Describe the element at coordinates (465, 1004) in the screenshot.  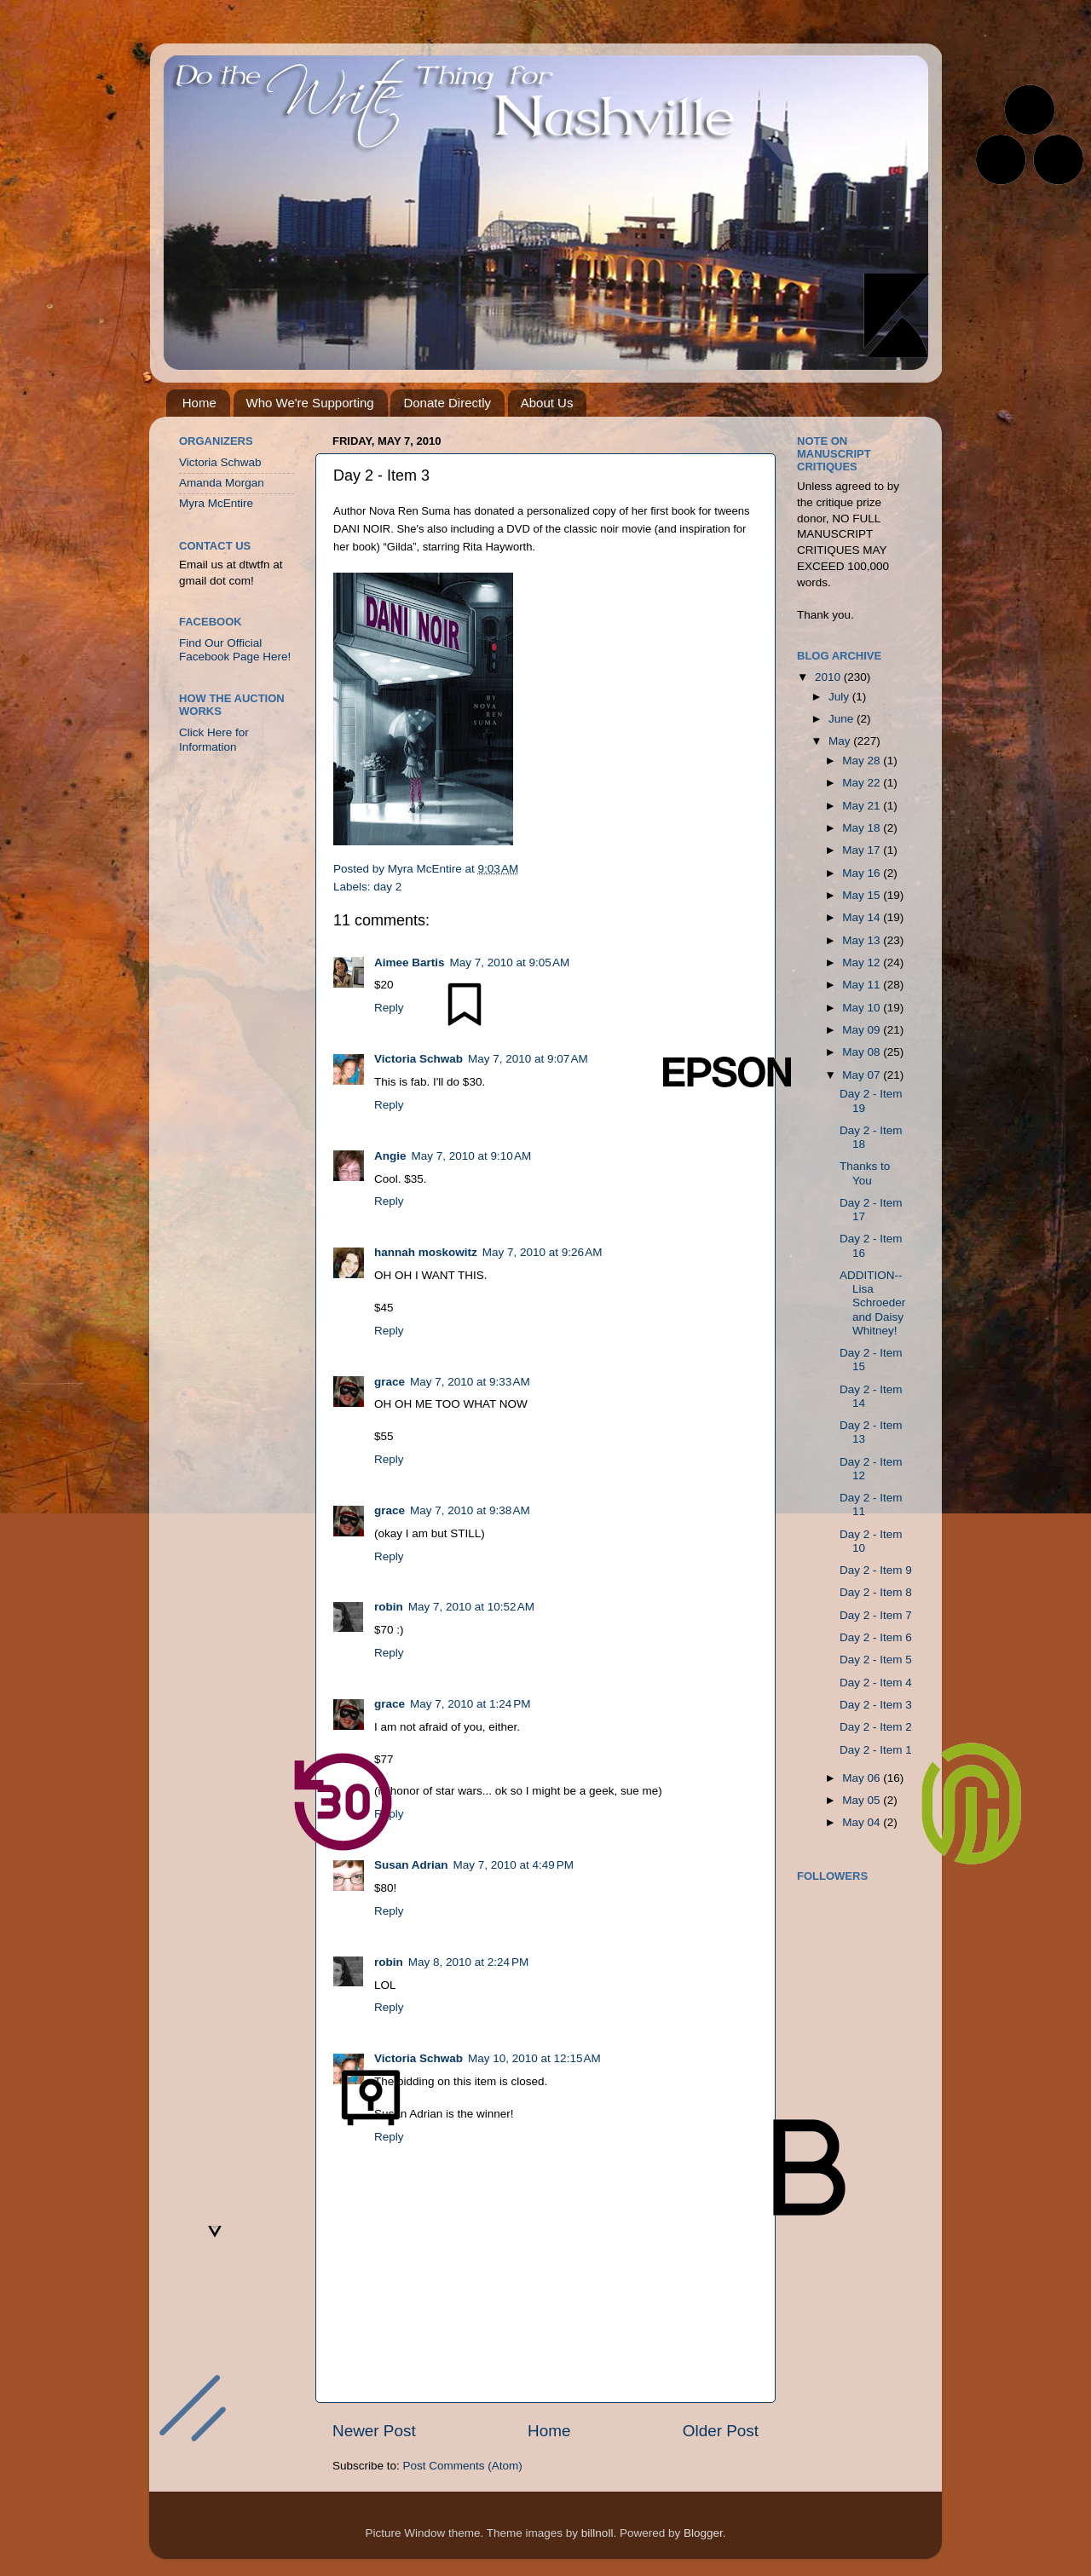
I see `save this item for later` at that location.